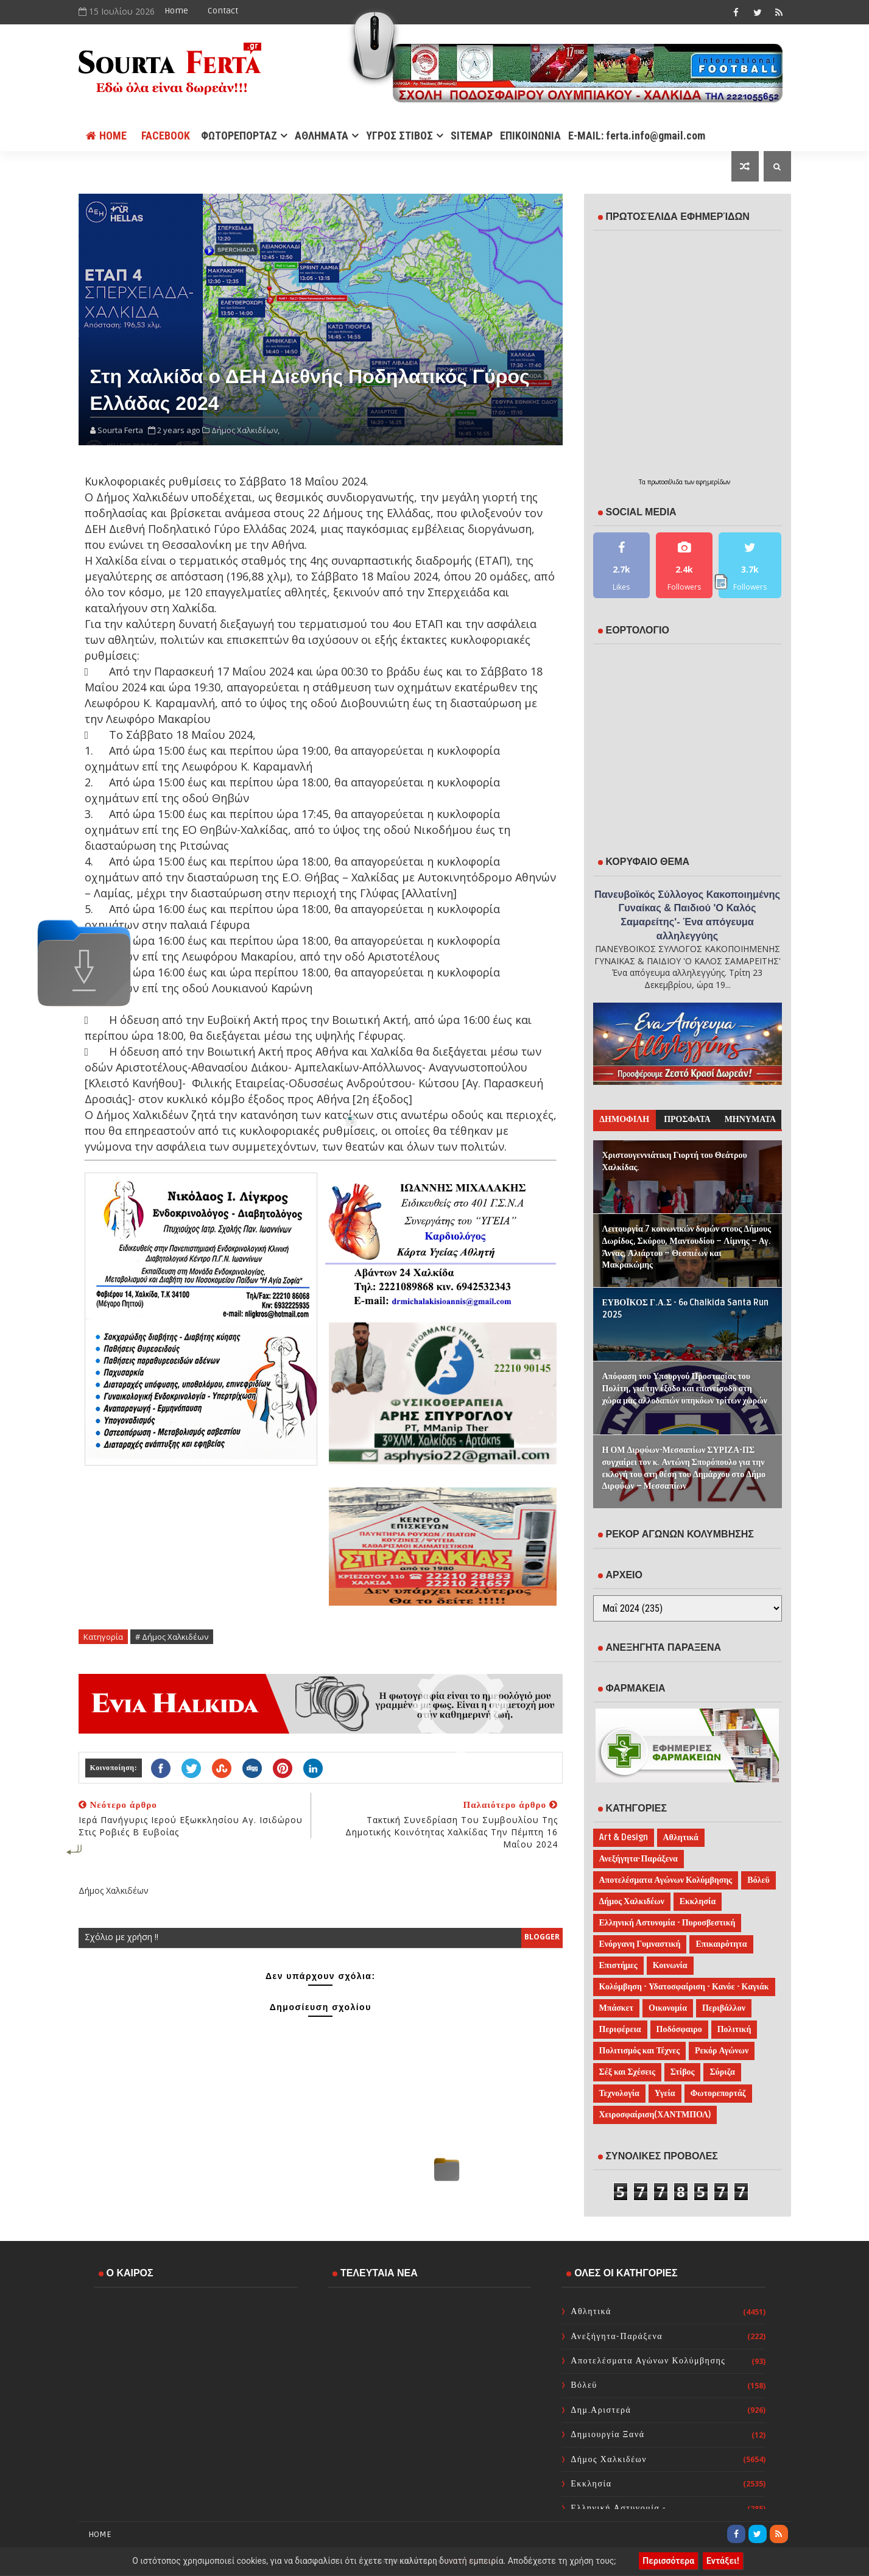 Image resolution: width=869 pixels, height=2576 pixels. What do you see at coordinates (721, 582) in the screenshot?
I see `open a web template document file` at bounding box center [721, 582].